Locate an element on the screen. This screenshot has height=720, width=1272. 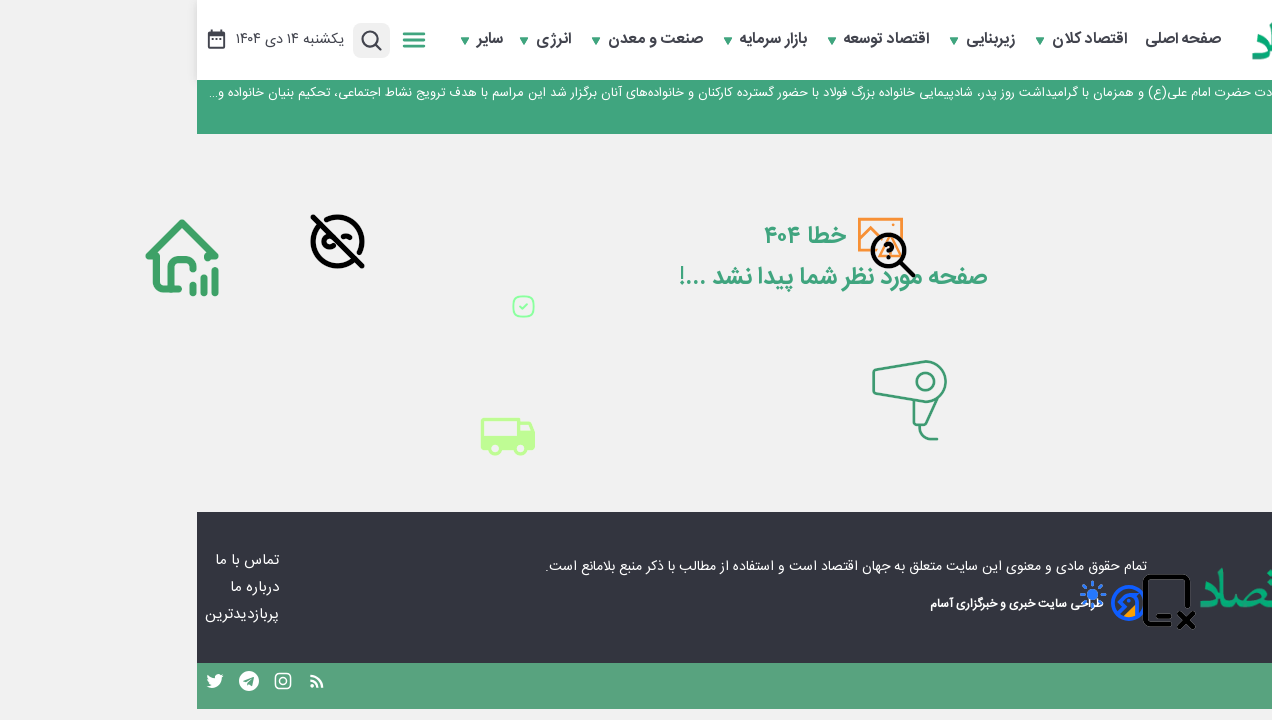
mark task as complete is located at coordinates (523, 306).